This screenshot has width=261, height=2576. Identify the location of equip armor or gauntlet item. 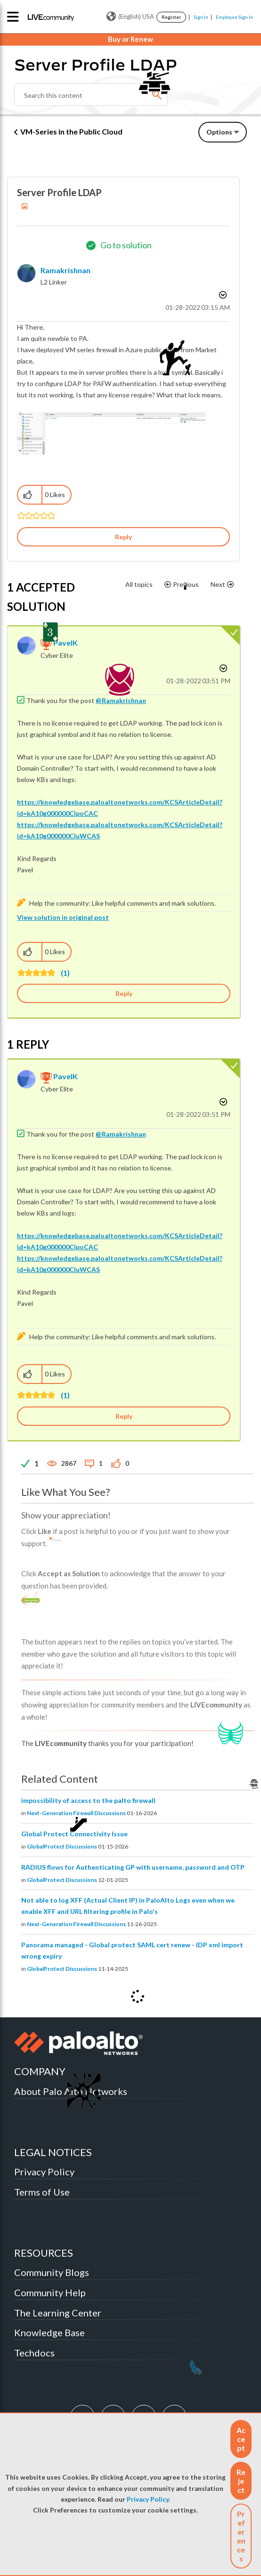
(196, 2367).